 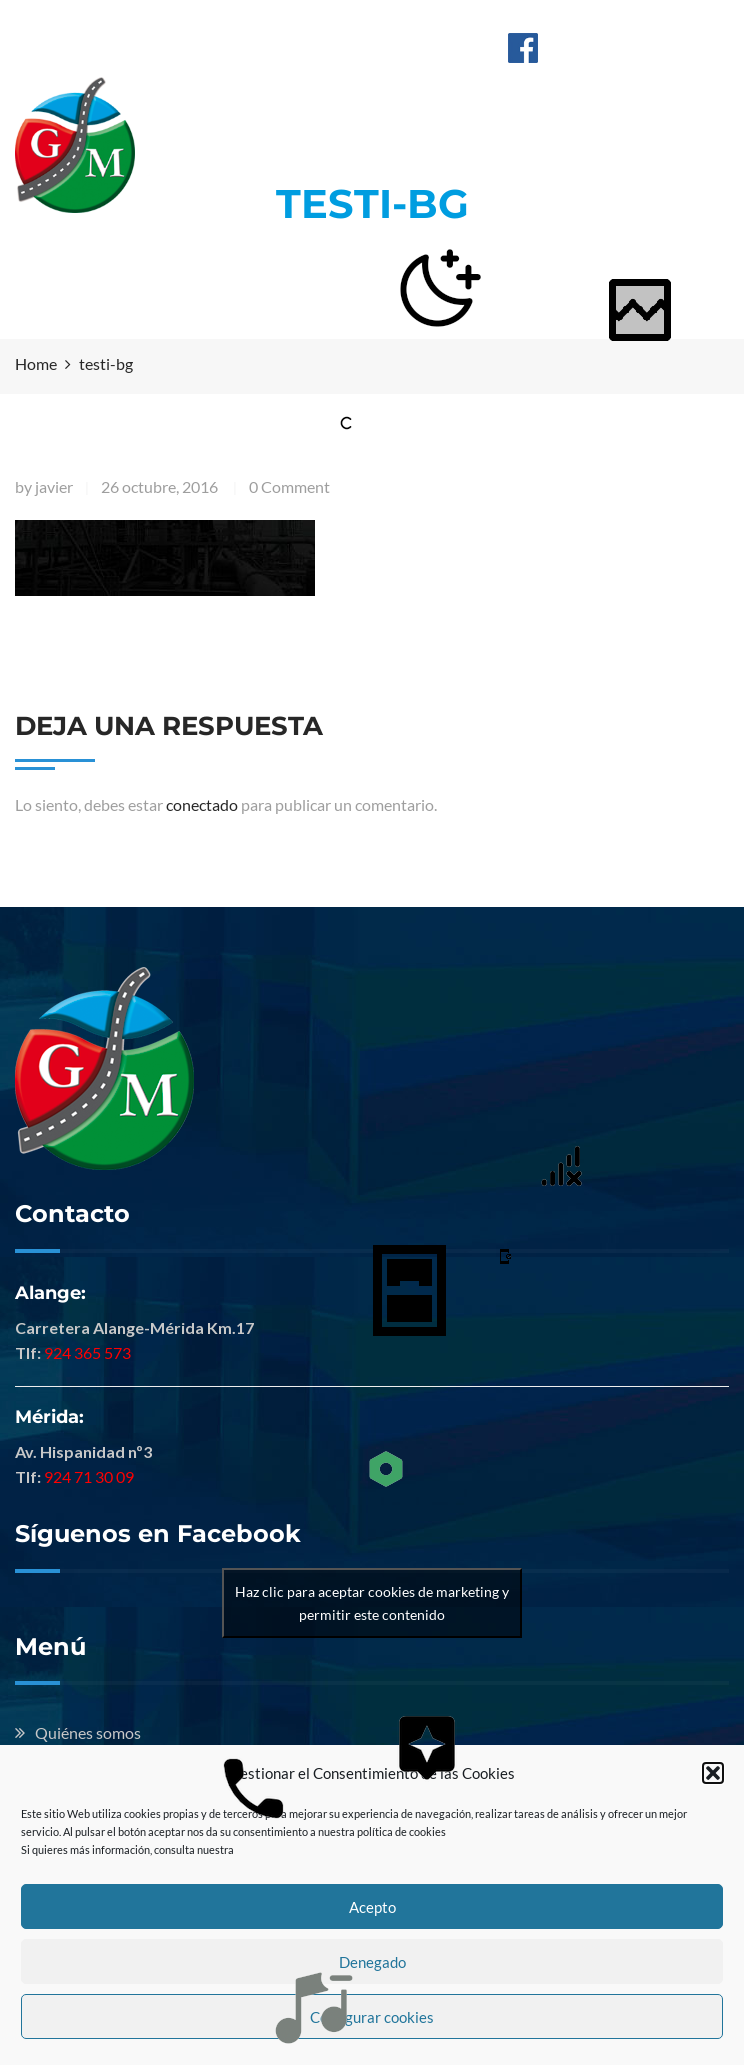 I want to click on indicates an image failed to load, so click(x=640, y=310).